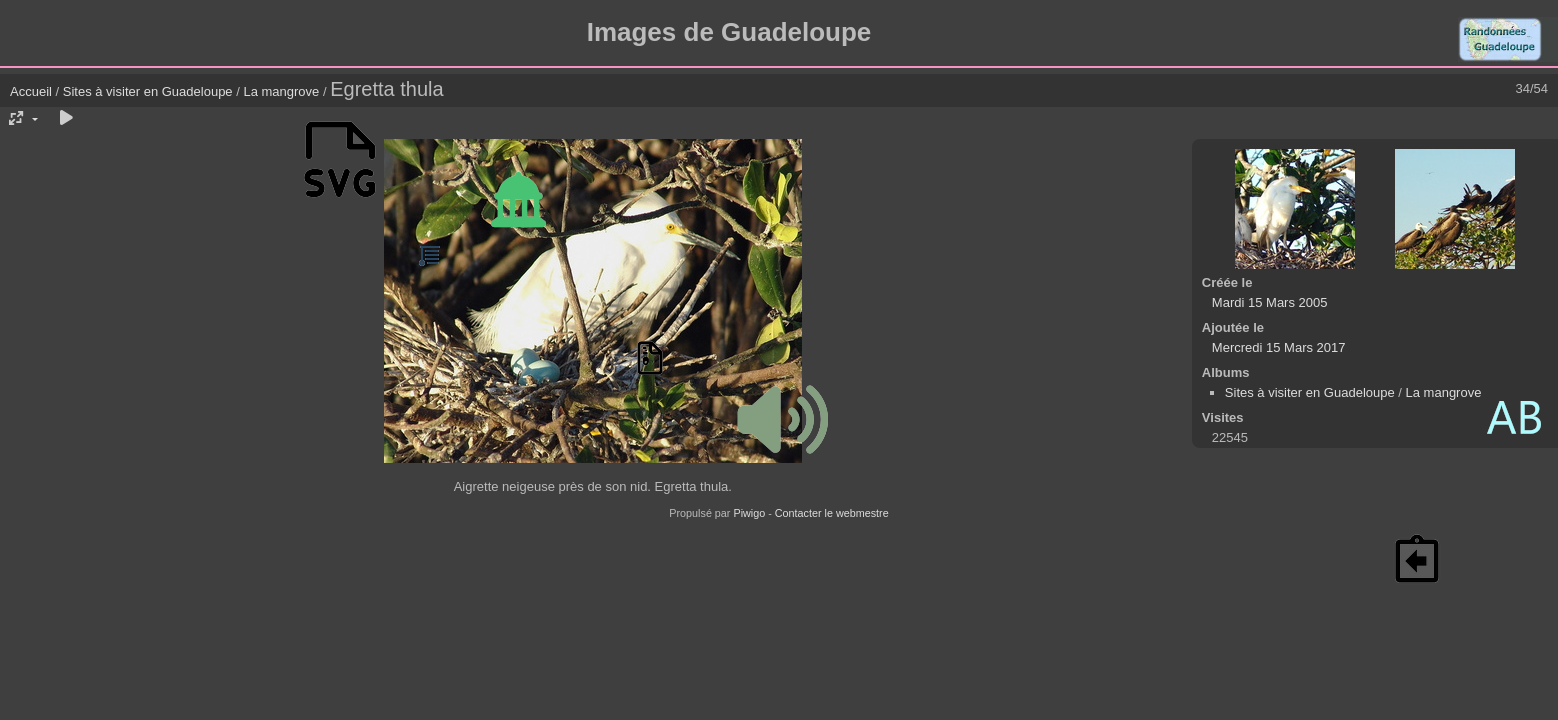 The height and width of the screenshot is (720, 1558). What do you see at coordinates (650, 358) in the screenshot?
I see `compress or zip files` at bounding box center [650, 358].